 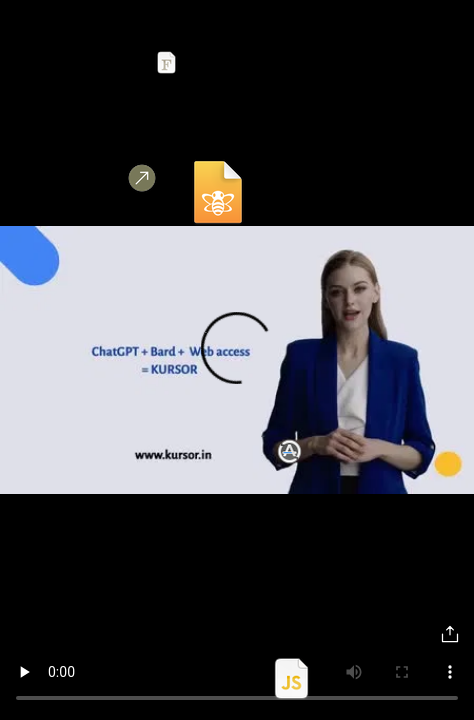 I want to click on indicates a javascript source file, so click(x=291, y=678).